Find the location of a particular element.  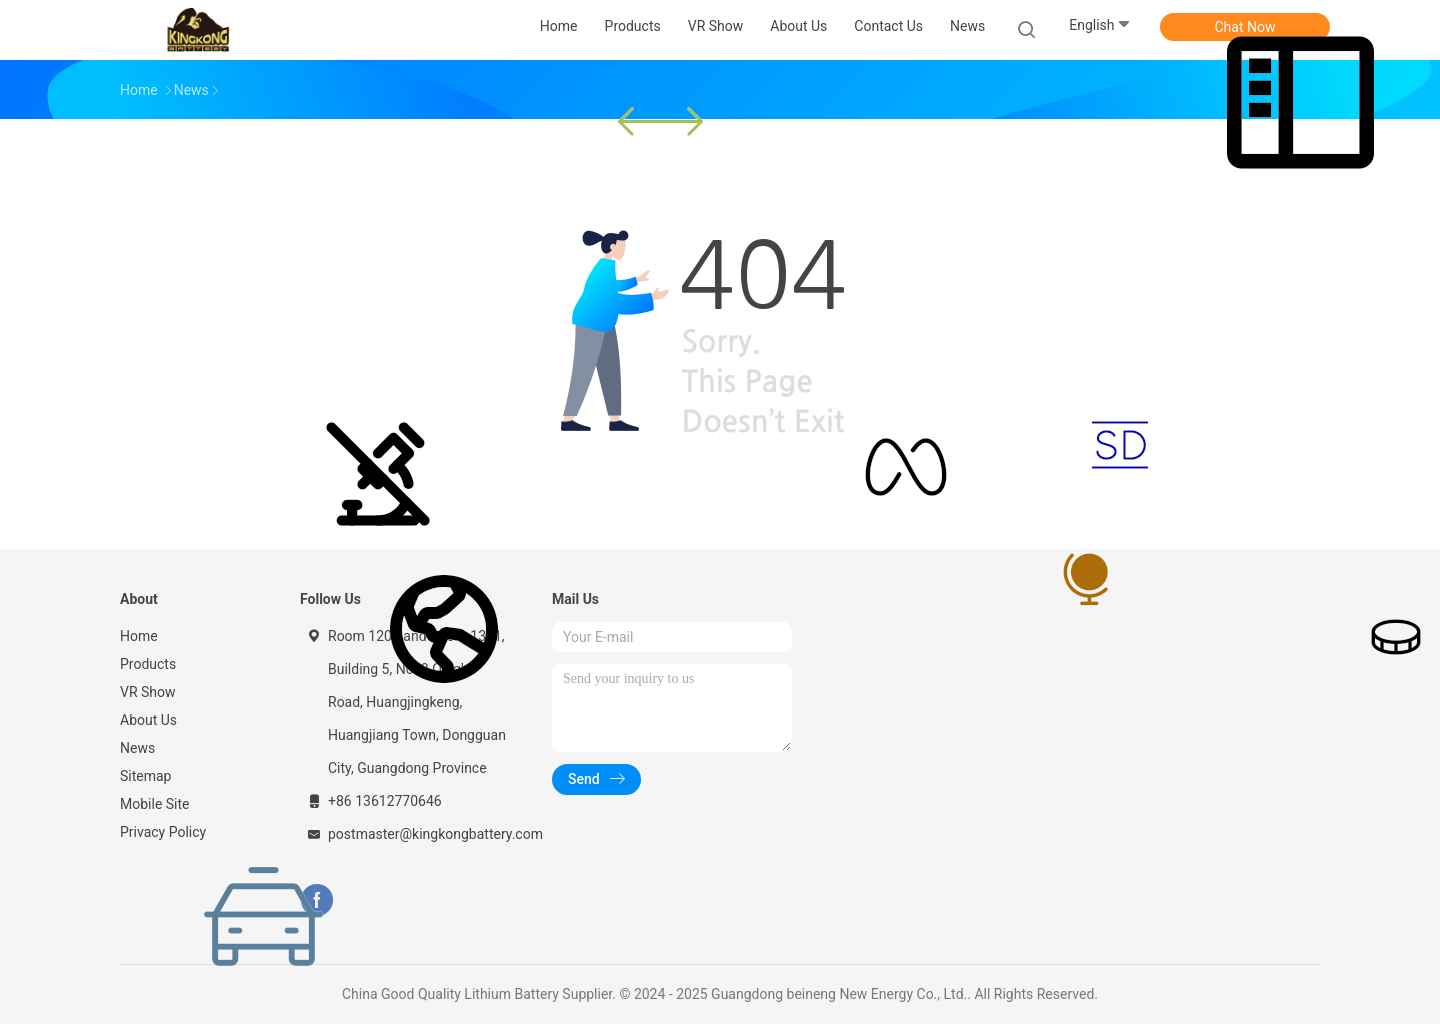

show sidebar navigation panel is located at coordinates (1300, 102).